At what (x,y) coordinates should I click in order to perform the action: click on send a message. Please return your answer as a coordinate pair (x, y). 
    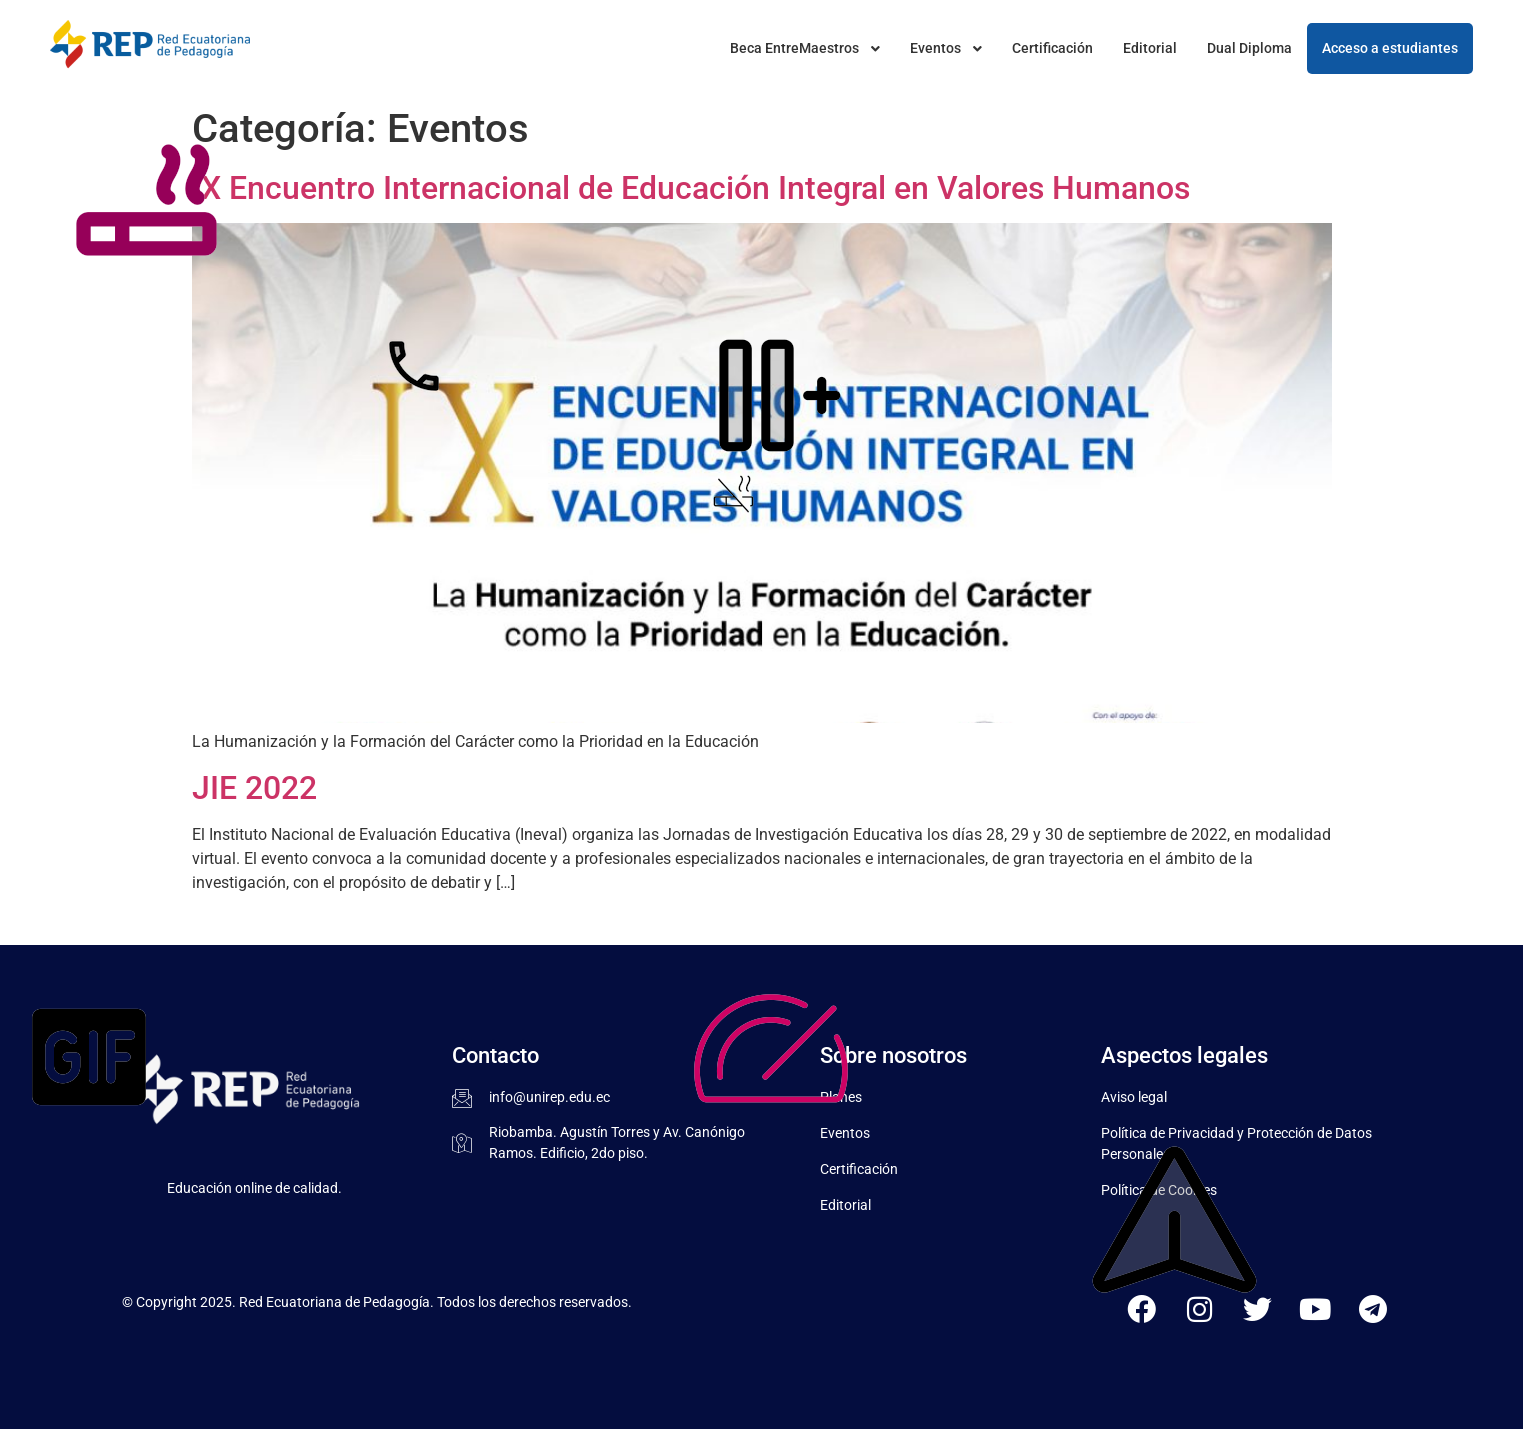
    Looking at the image, I should click on (1174, 1222).